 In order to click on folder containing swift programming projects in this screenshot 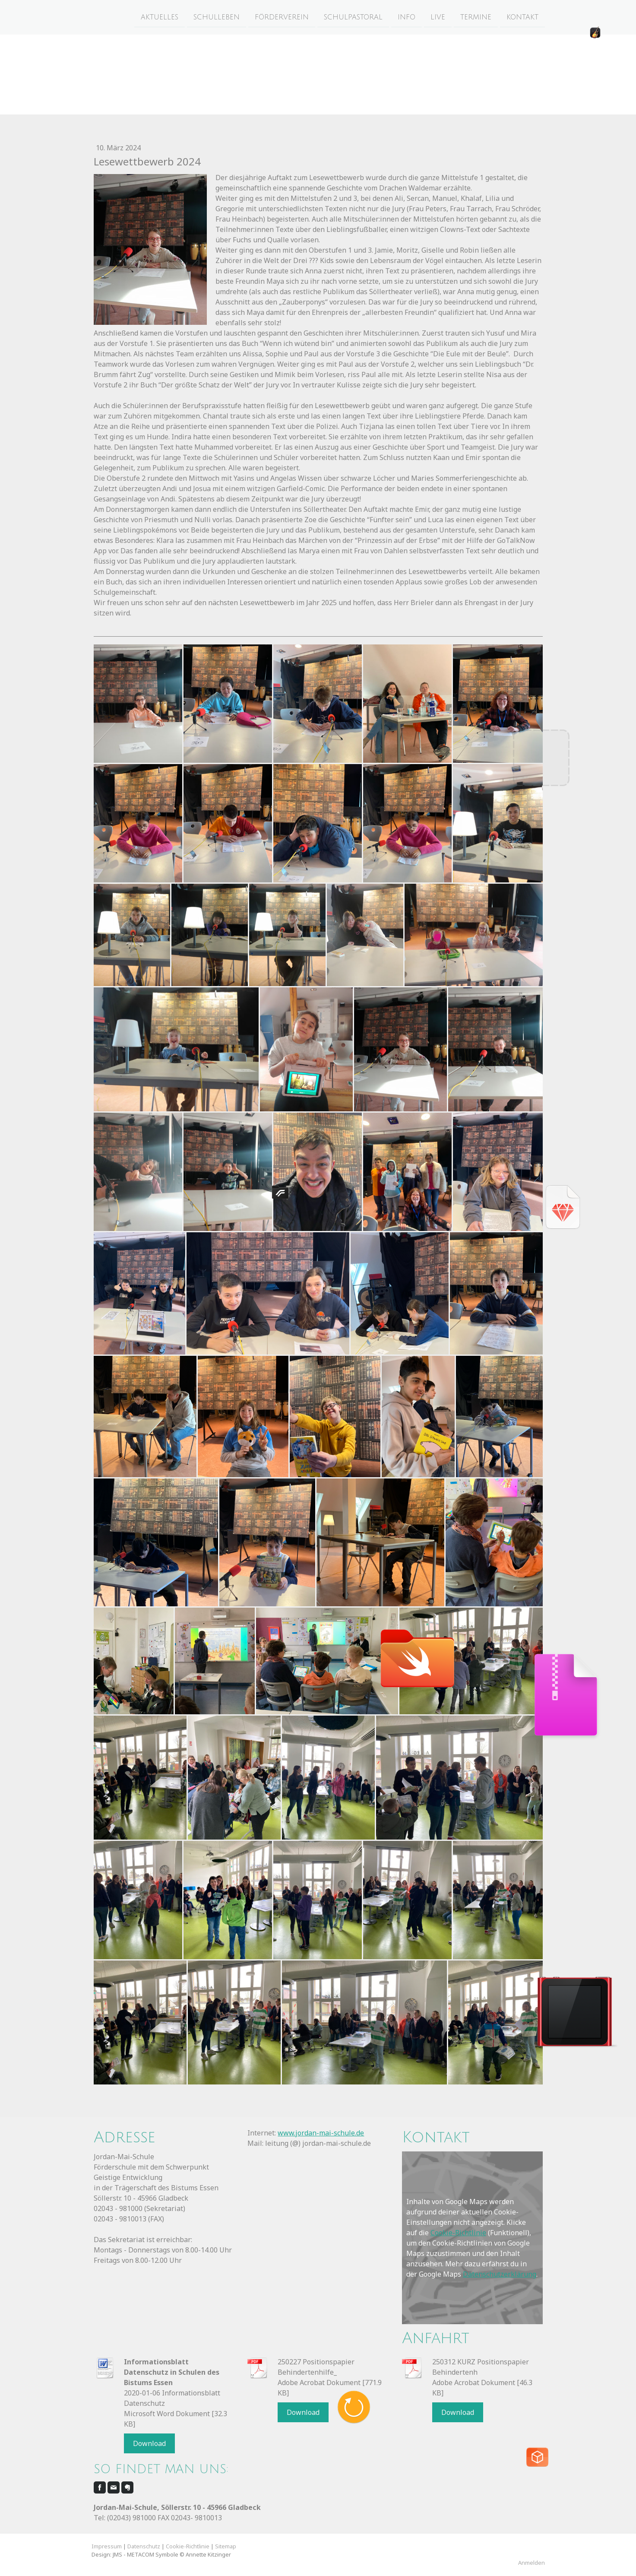, I will do `click(417, 1660)`.